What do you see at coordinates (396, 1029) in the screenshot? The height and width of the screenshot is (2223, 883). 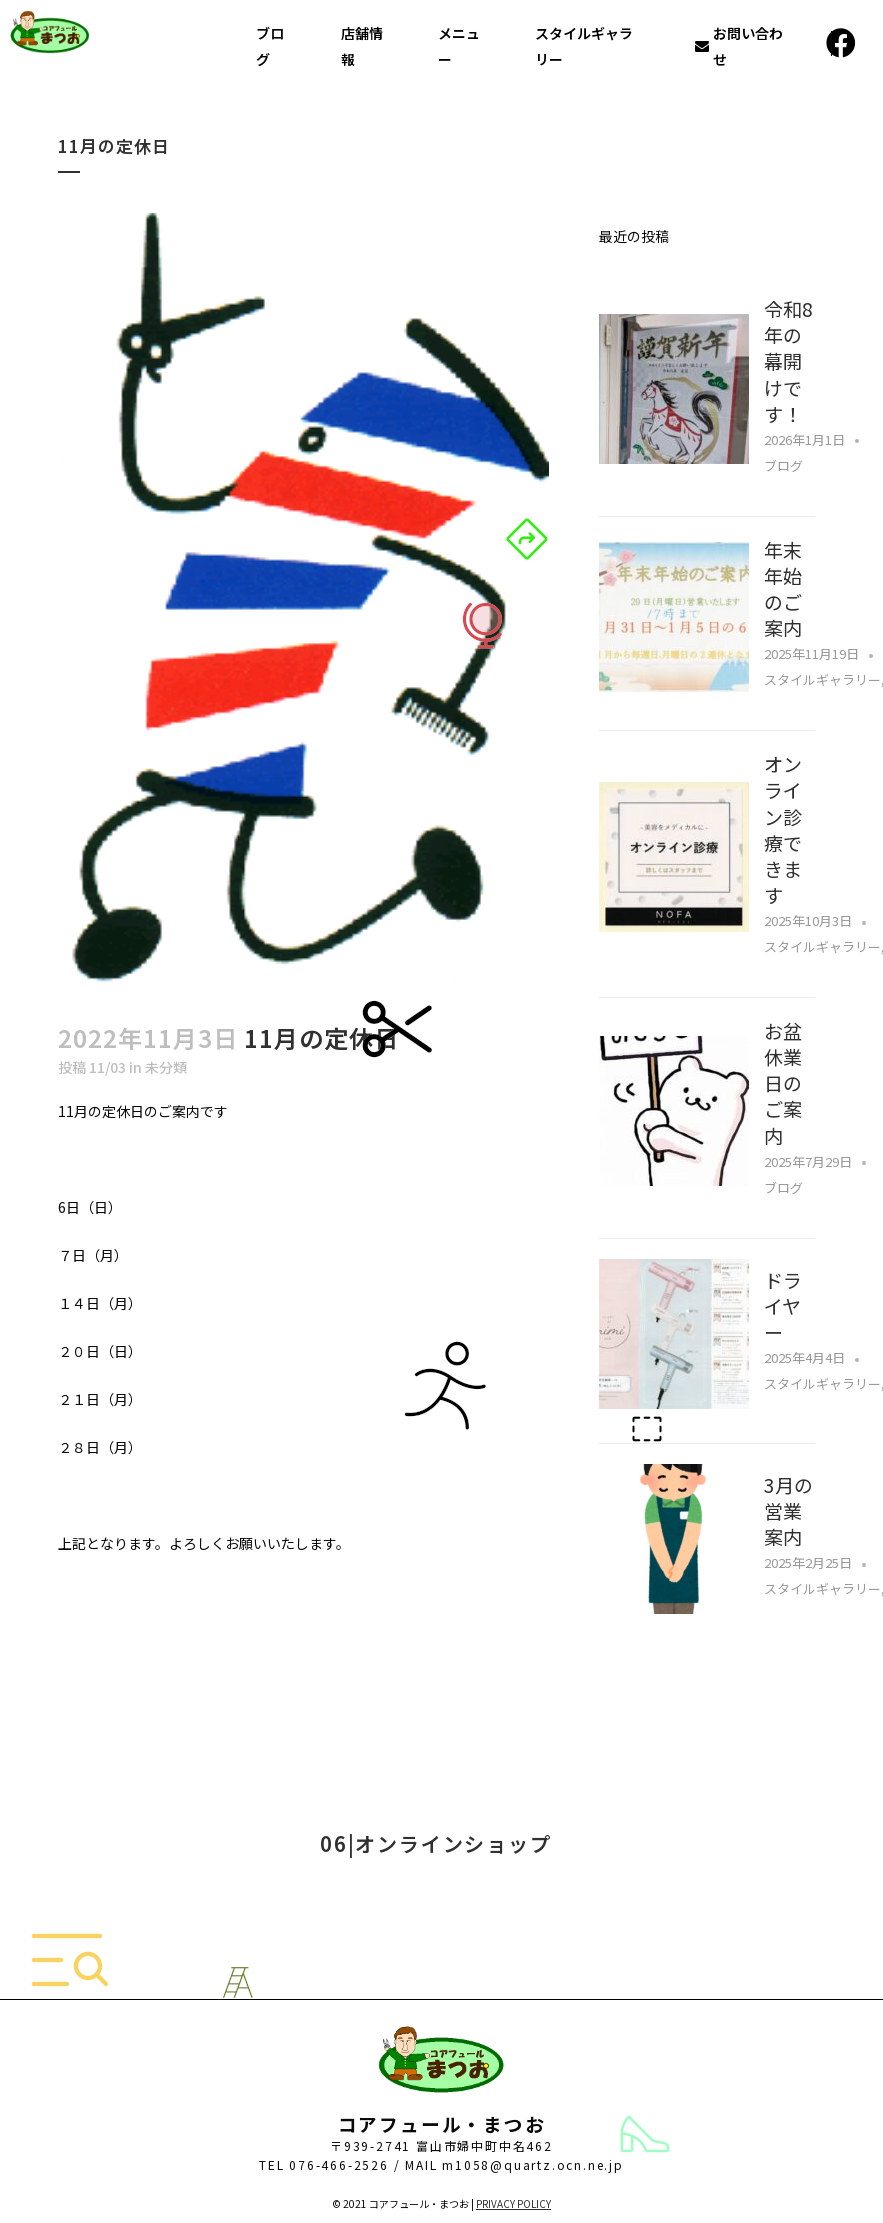 I see `cut selected content` at bounding box center [396, 1029].